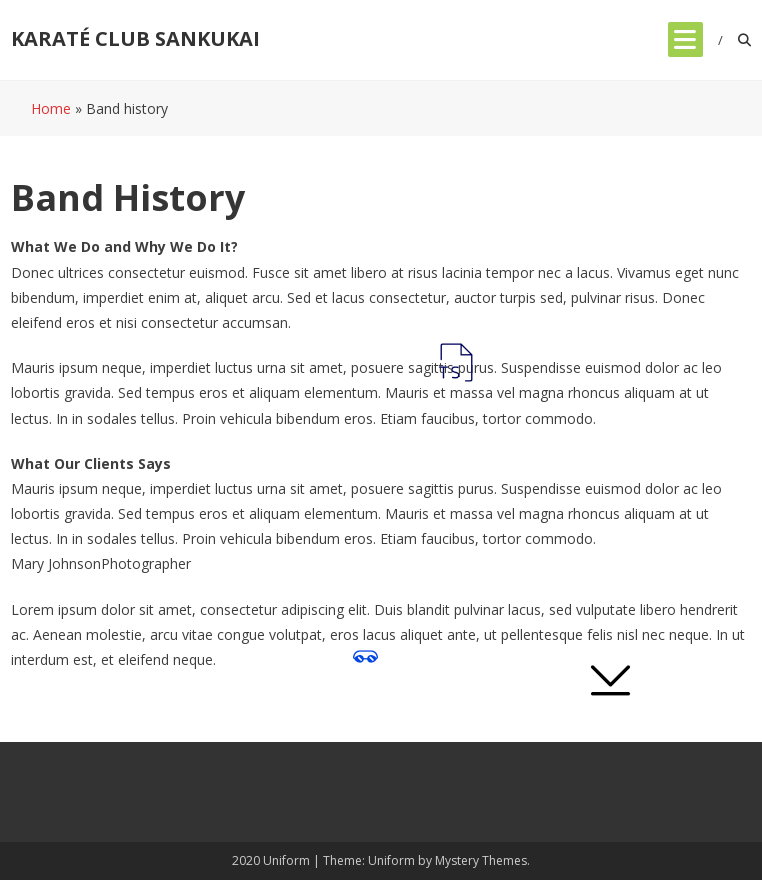  What do you see at coordinates (365, 656) in the screenshot?
I see `access virtual reality or immersive mode` at bounding box center [365, 656].